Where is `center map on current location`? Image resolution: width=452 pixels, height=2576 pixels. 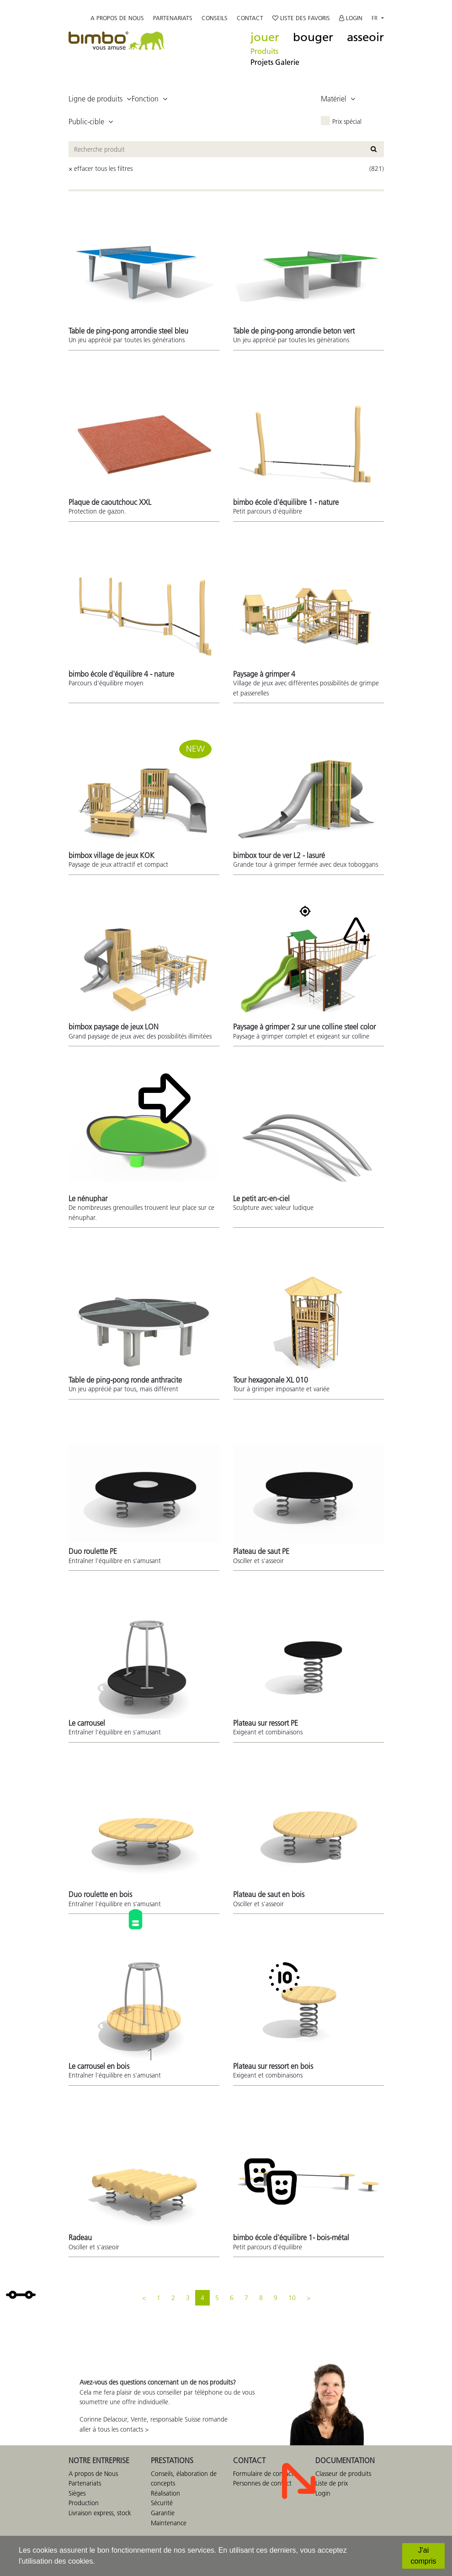
center map on current location is located at coordinates (305, 911).